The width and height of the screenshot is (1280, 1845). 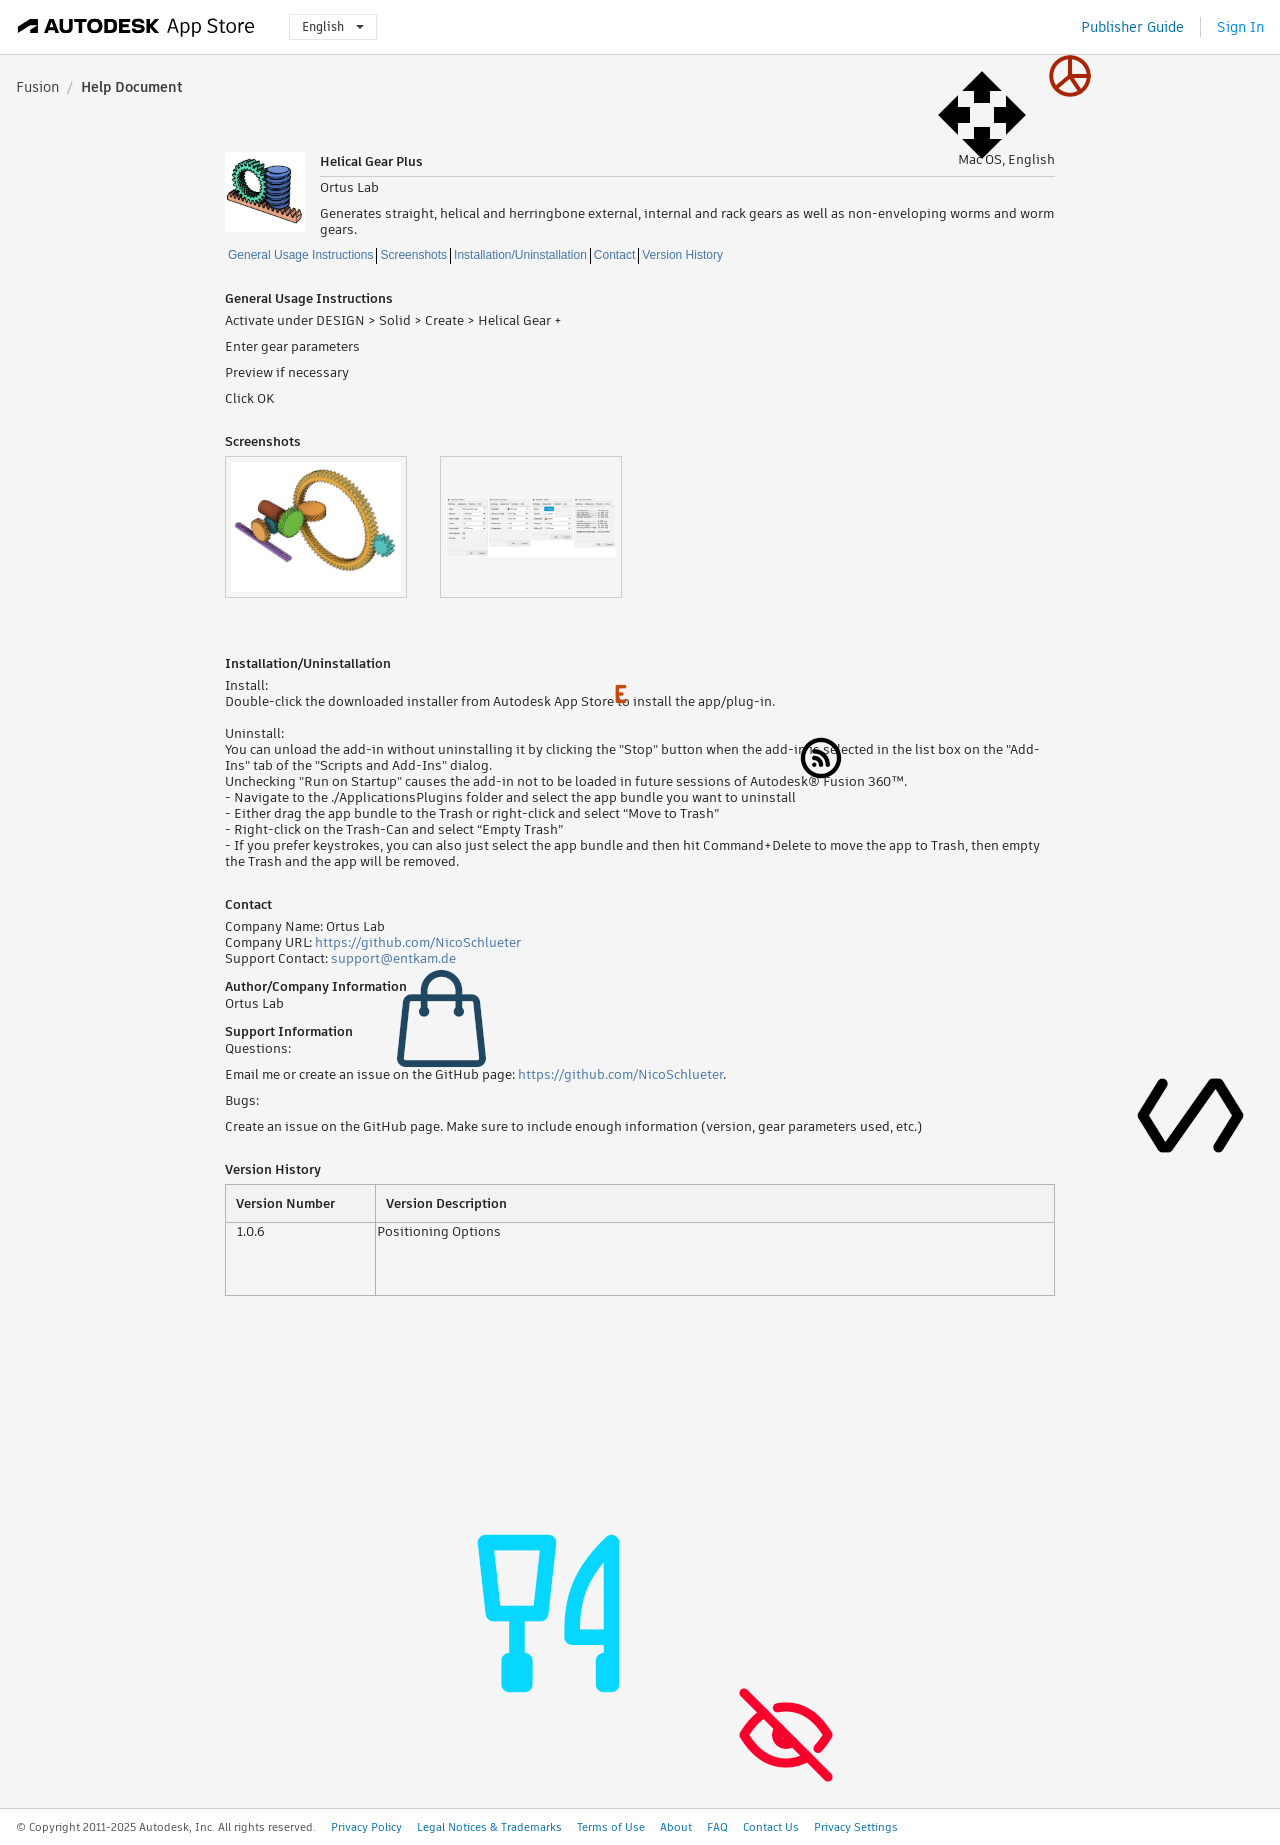 What do you see at coordinates (548, 1613) in the screenshot?
I see `access cooking or recipe features` at bounding box center [548, 1613].